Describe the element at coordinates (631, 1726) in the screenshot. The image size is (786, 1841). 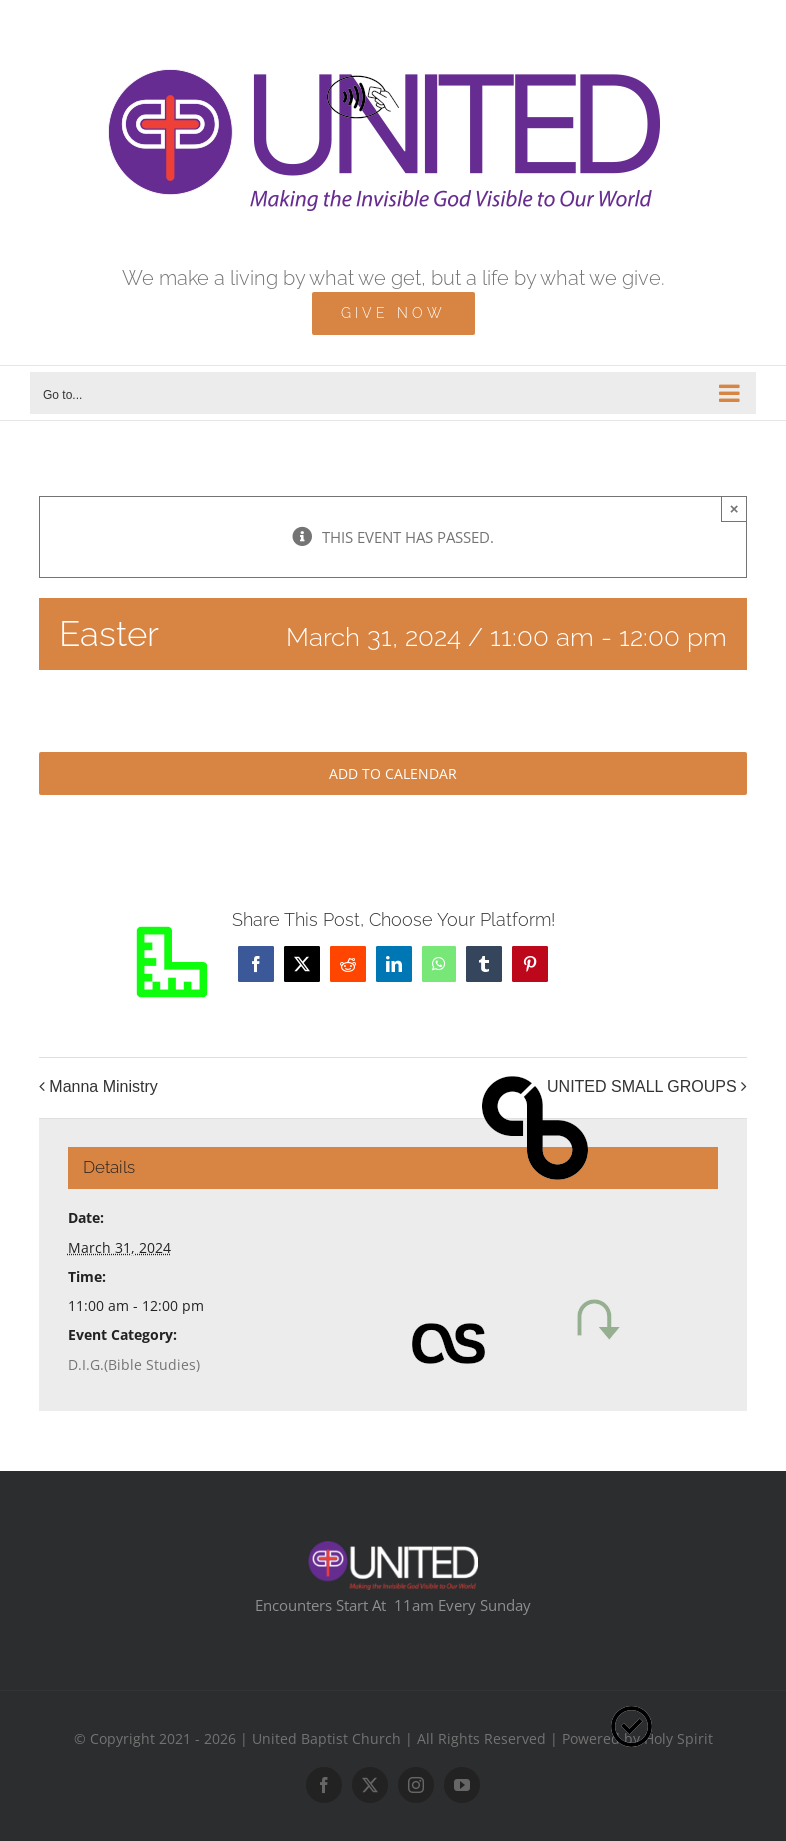
I see `indicates a completed or successful action` at that location.